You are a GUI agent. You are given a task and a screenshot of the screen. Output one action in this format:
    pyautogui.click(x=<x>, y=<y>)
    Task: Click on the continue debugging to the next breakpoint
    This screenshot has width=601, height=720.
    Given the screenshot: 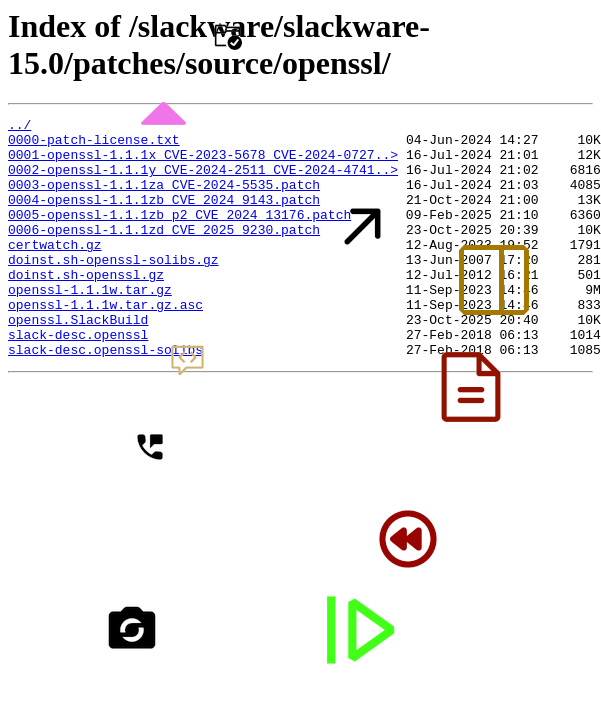 What is the action you would take?
    pyautogui.click(x=358, y=630)
    